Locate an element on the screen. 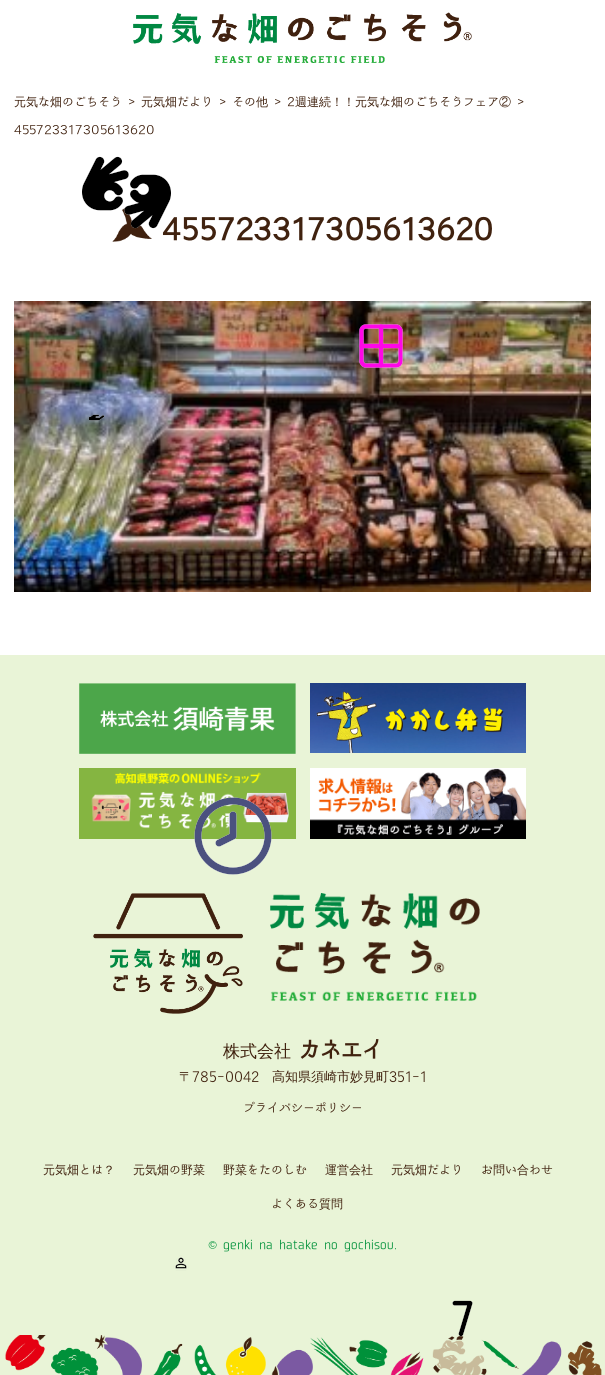 This screenshot has height=1375, width=605. enable ASL interpretation services is located at coordinates (126, 192).